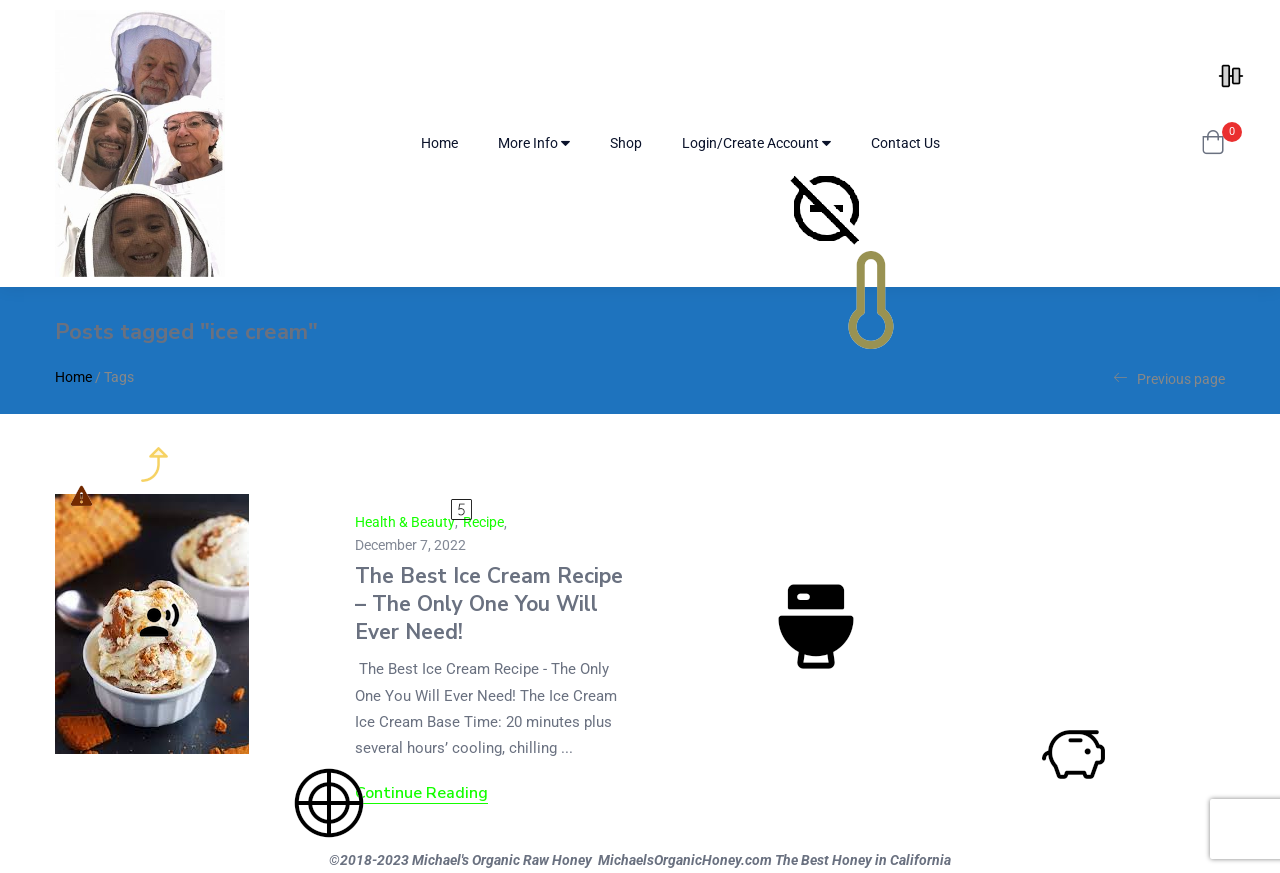 This screenshot has width=1280, height=873. Describe the element at coordinates (159, 620) in the screenshot. I see `activate voice recording or dictation` at that location.